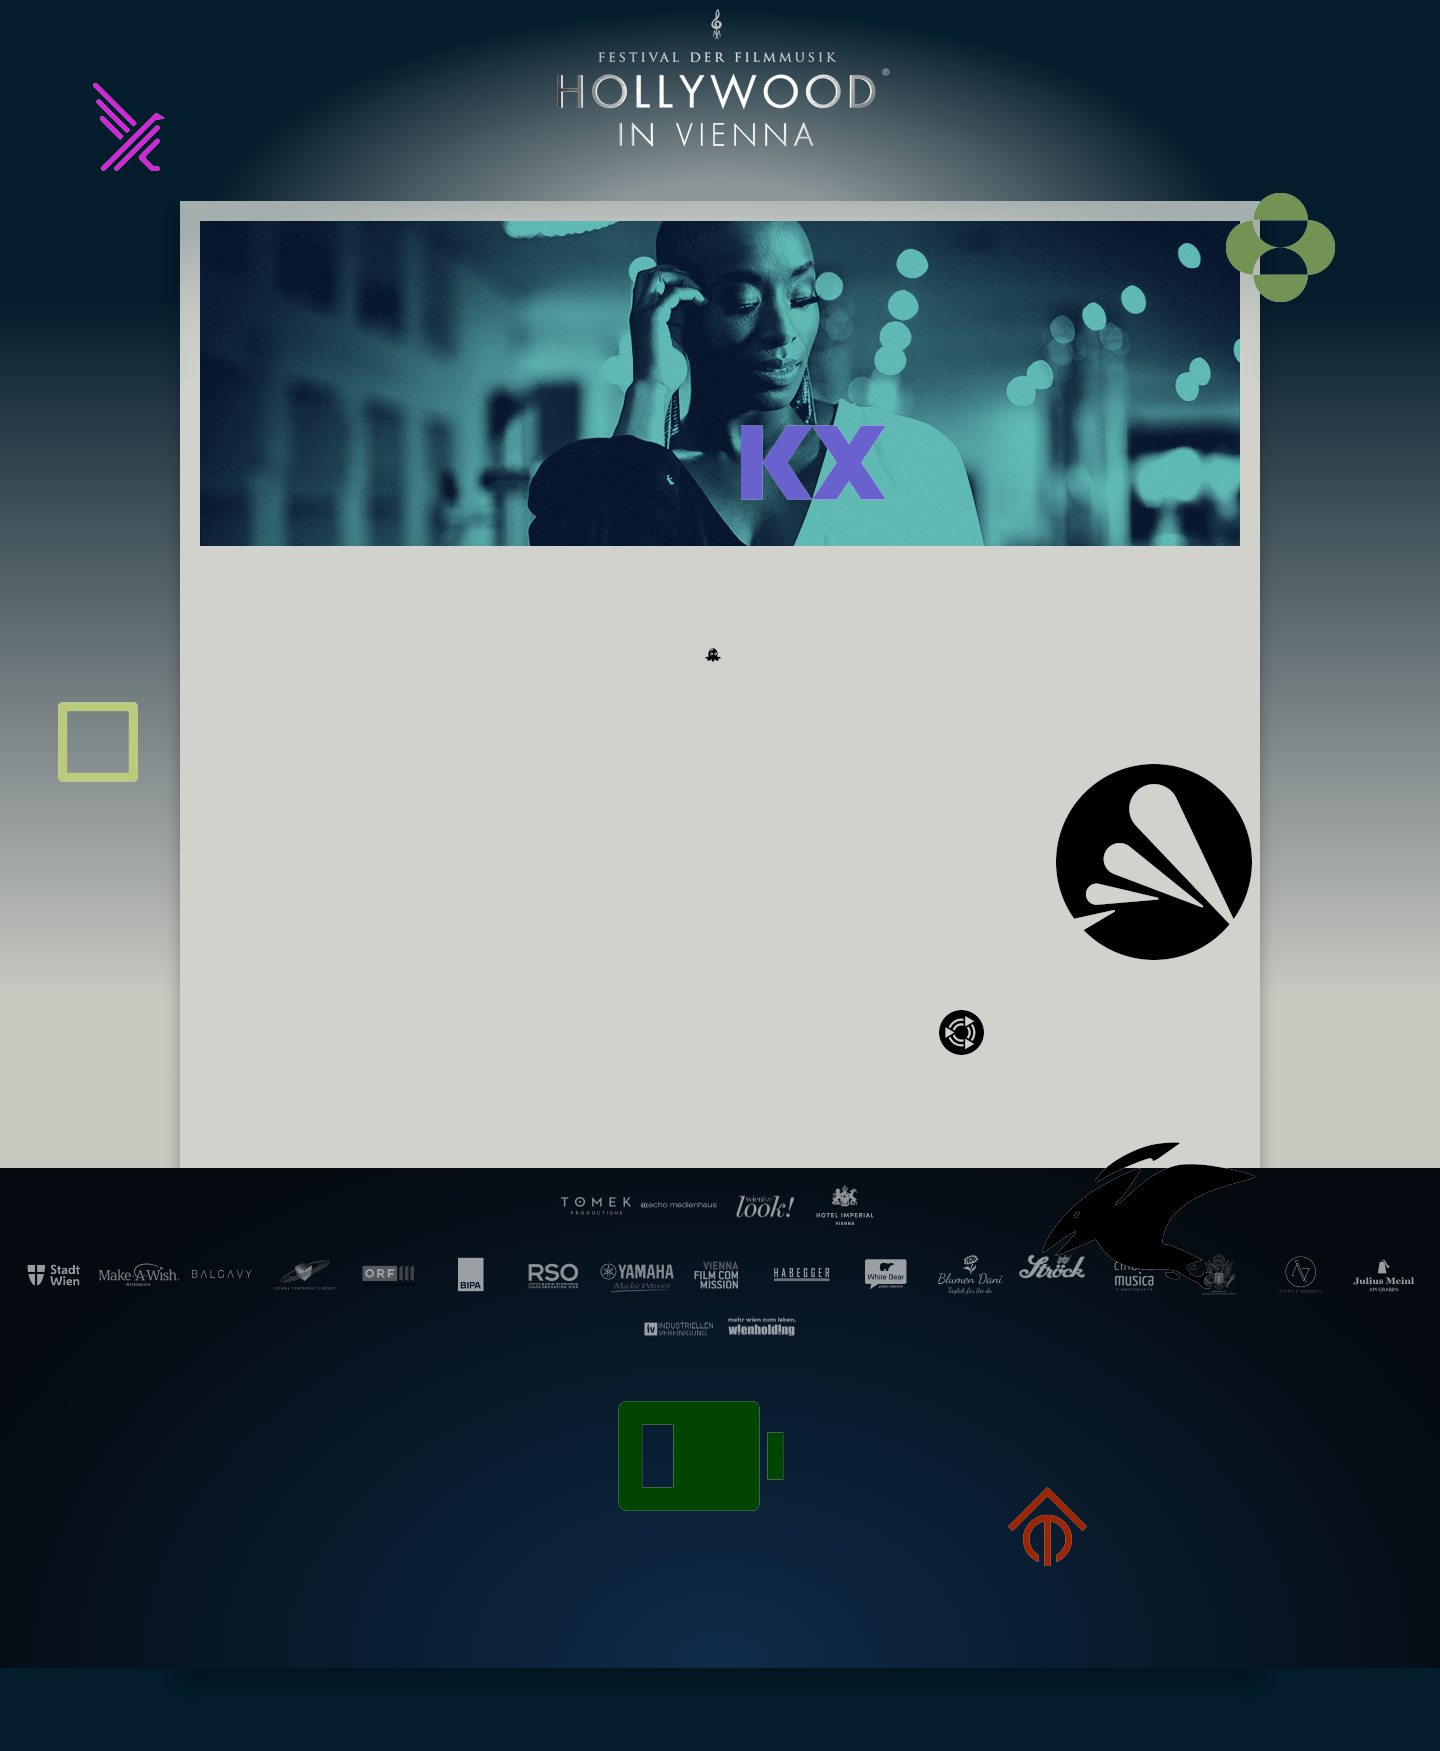  Describe the element at coordinates (1148, 1215) in the screenshot. I see `pterodactyl game server management panel logo` at that location.